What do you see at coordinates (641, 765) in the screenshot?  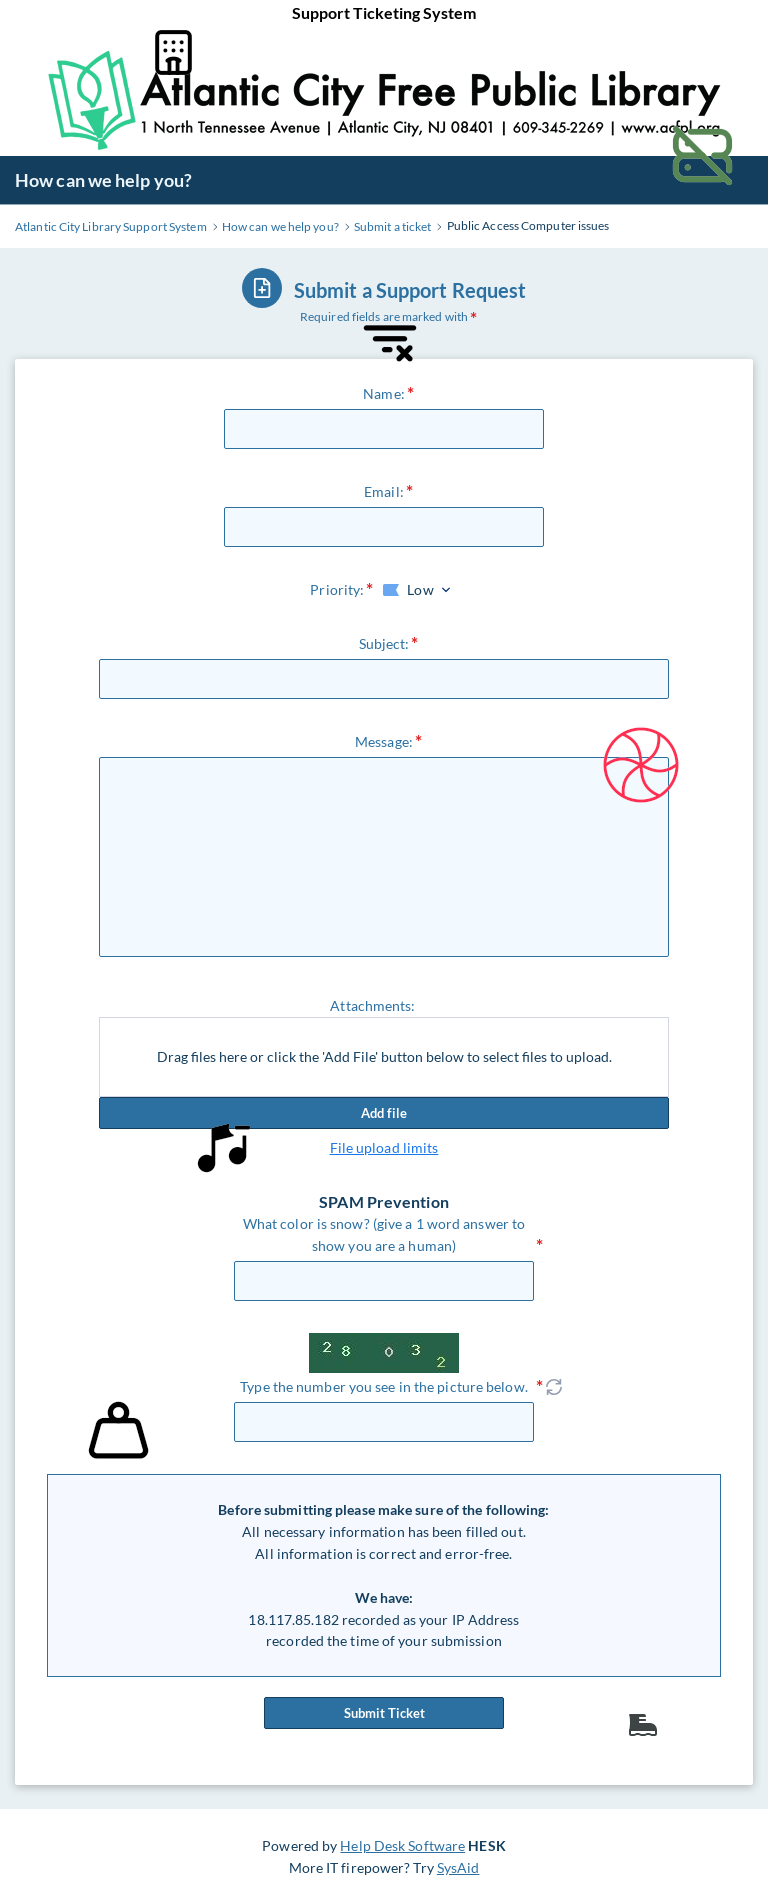 I see `loading content in progress` at bounding box center [641, 765].